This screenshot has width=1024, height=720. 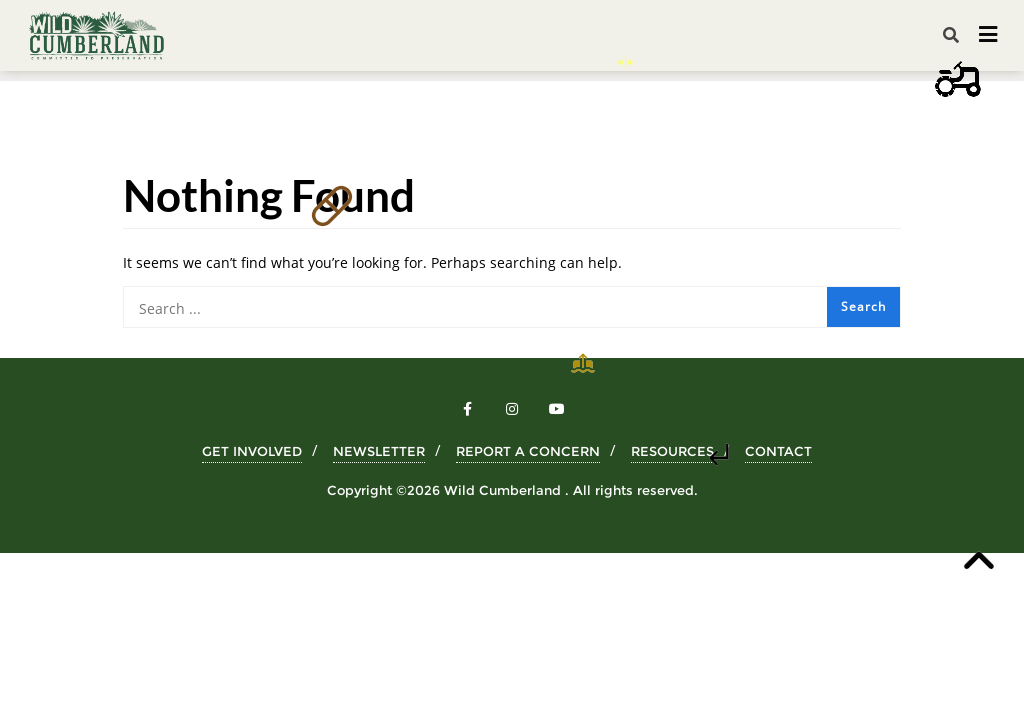 What do you see at coordinates (979, 561) in the screenshot?
I see `collapse an expanded section` at bounding box center [979, 561].